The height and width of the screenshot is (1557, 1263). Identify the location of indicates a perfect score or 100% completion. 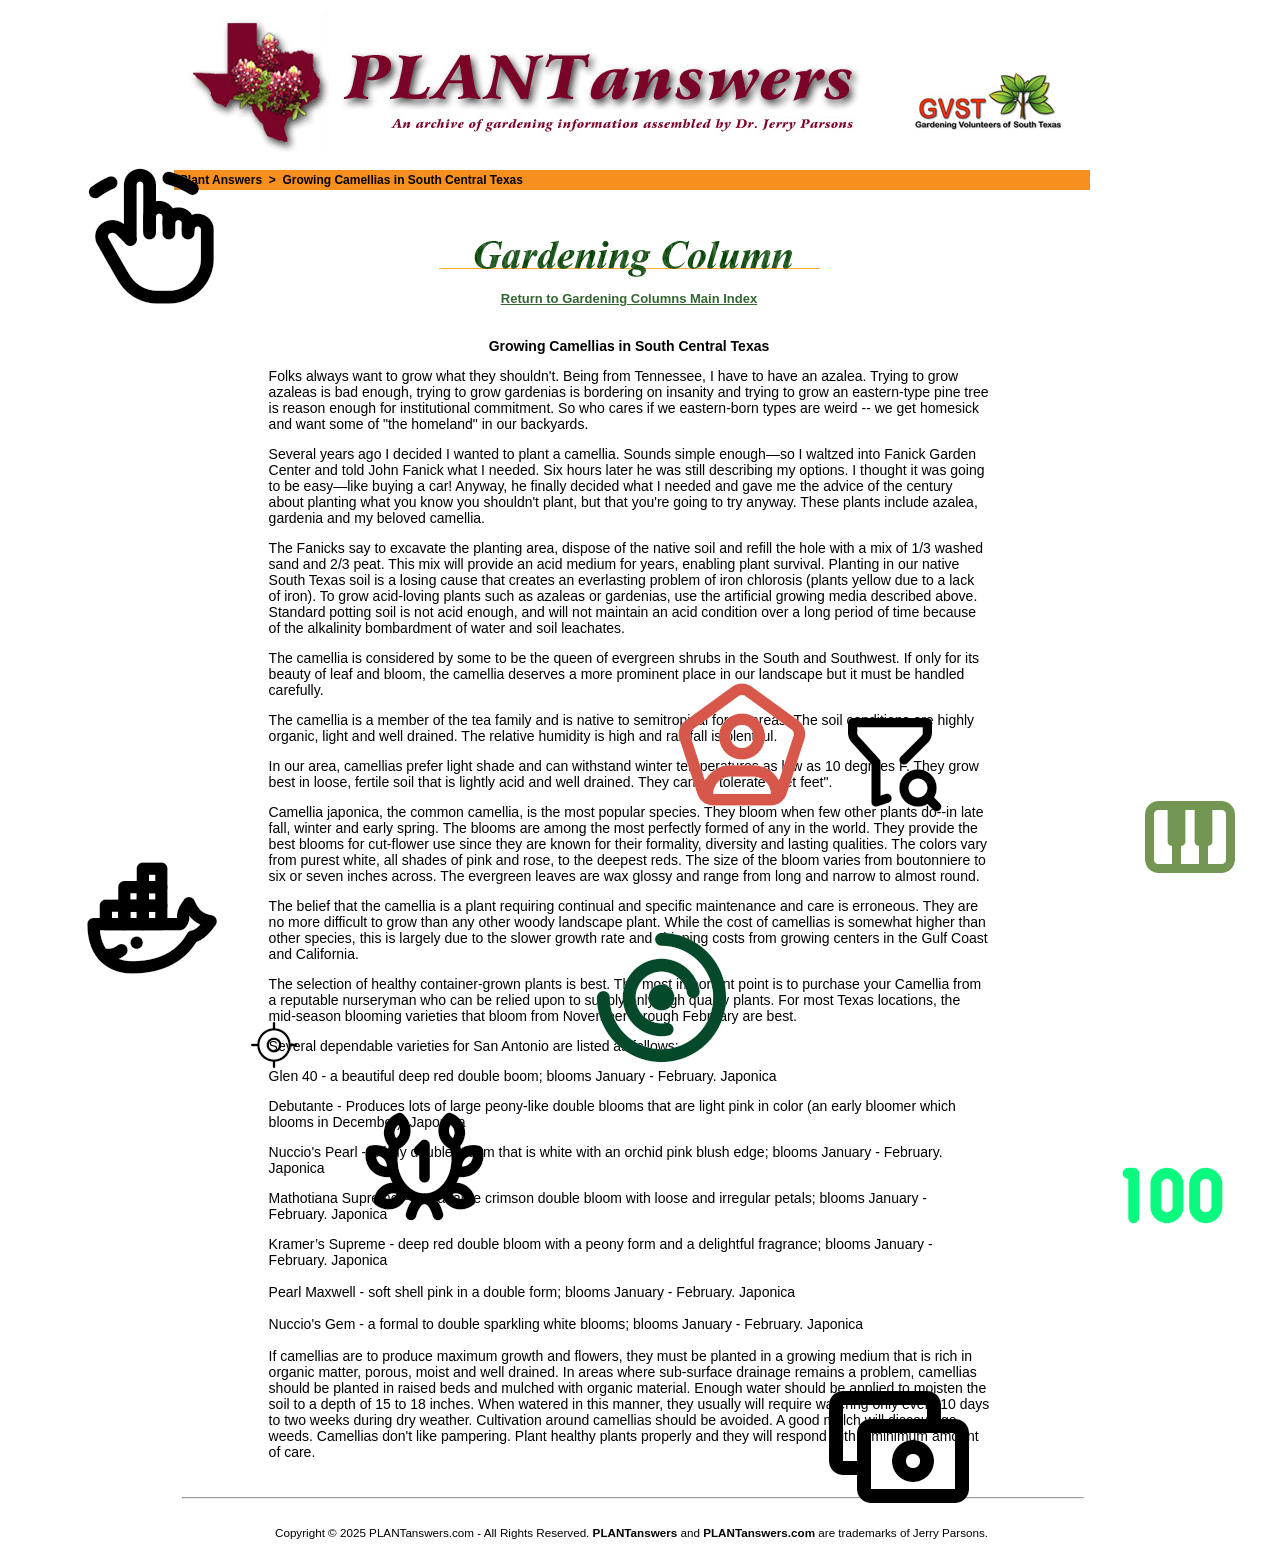
(1172, 1195).